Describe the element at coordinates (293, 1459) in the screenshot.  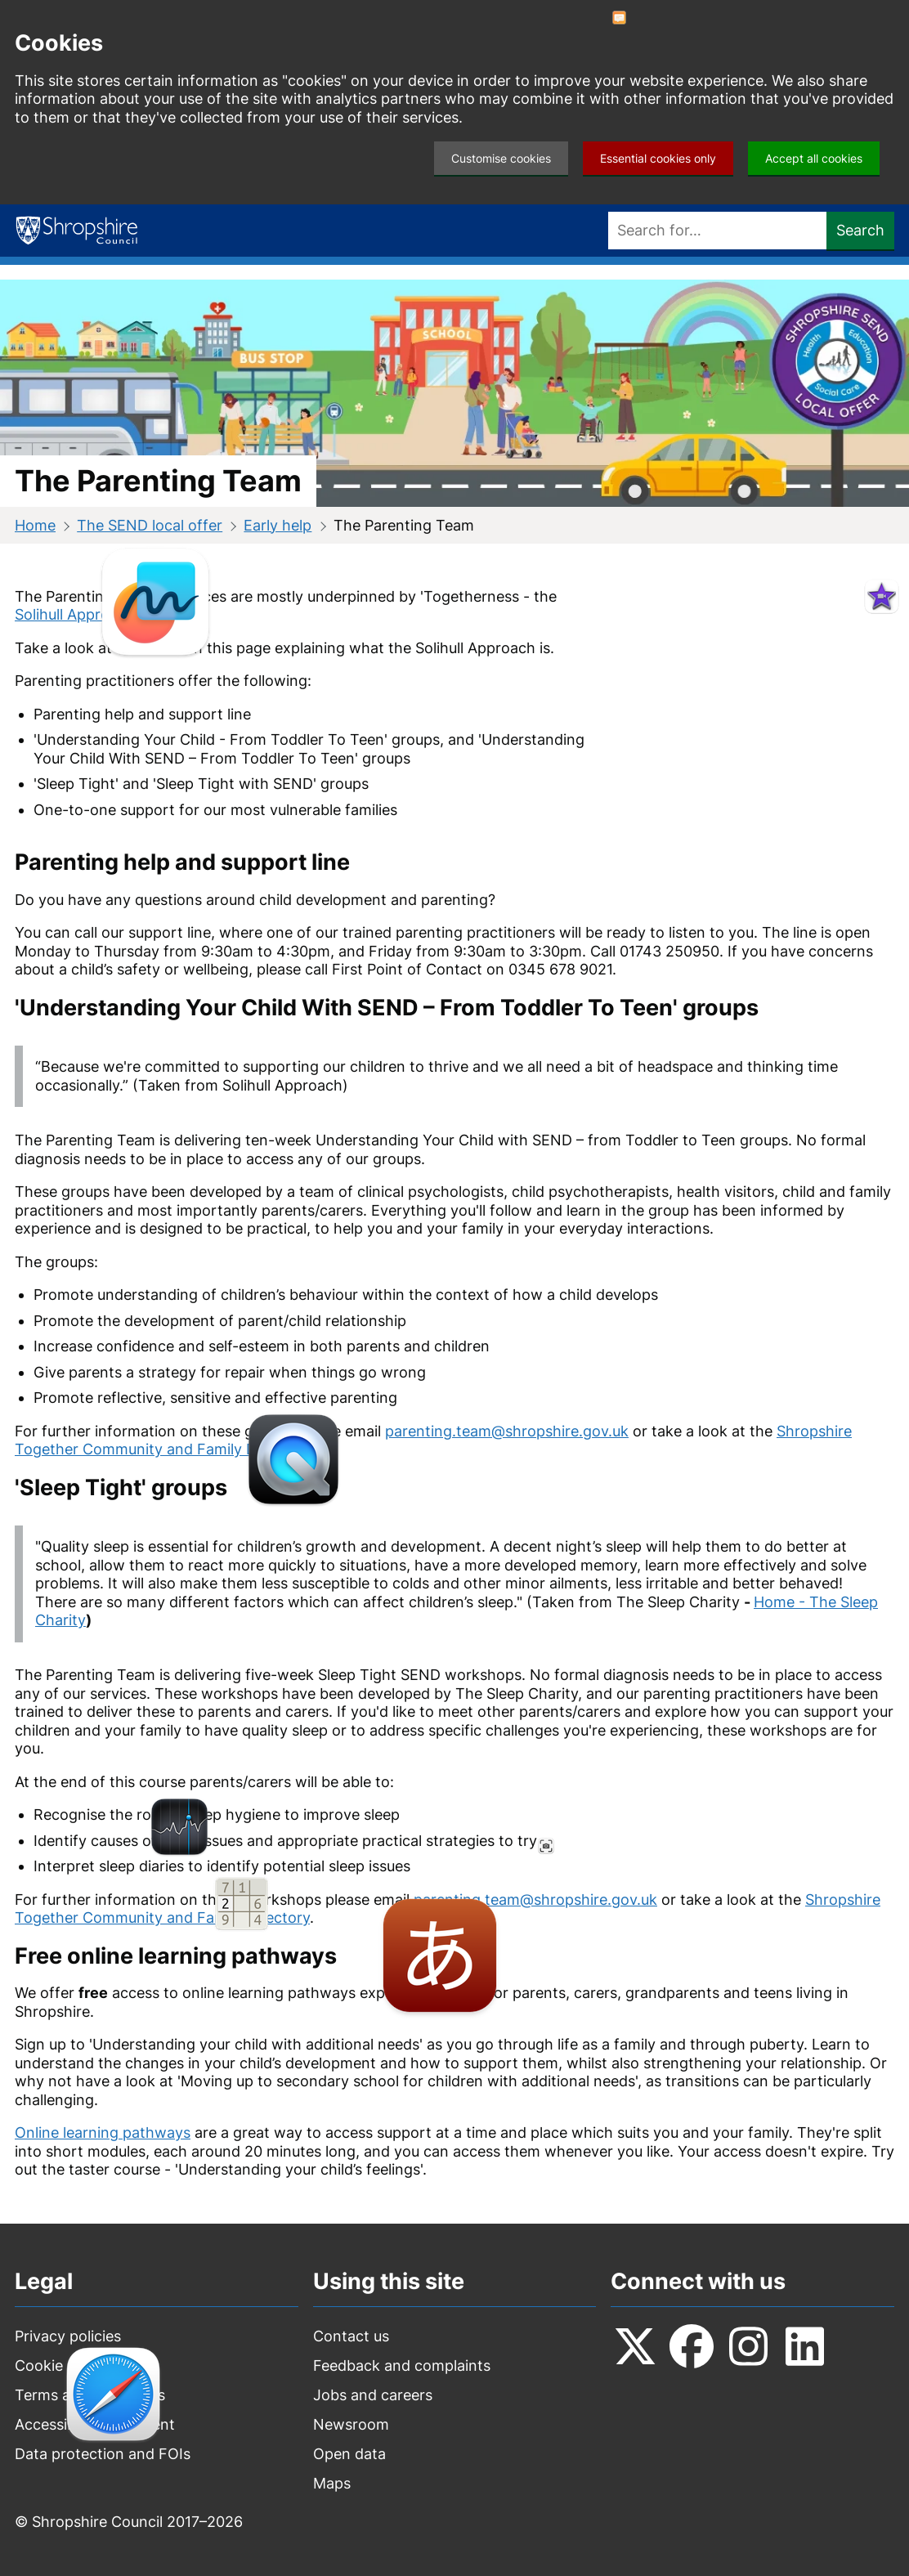
I see `open QuickTime Player to watch videos` at that location.